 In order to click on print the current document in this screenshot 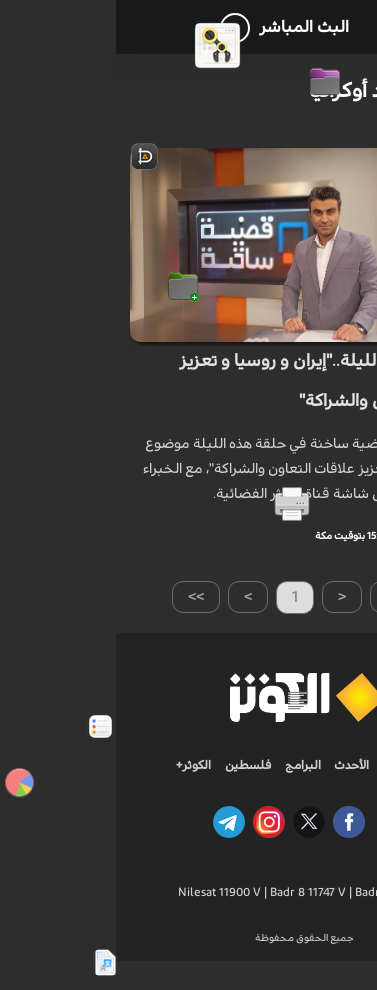, I will do `click(292, 504)`.